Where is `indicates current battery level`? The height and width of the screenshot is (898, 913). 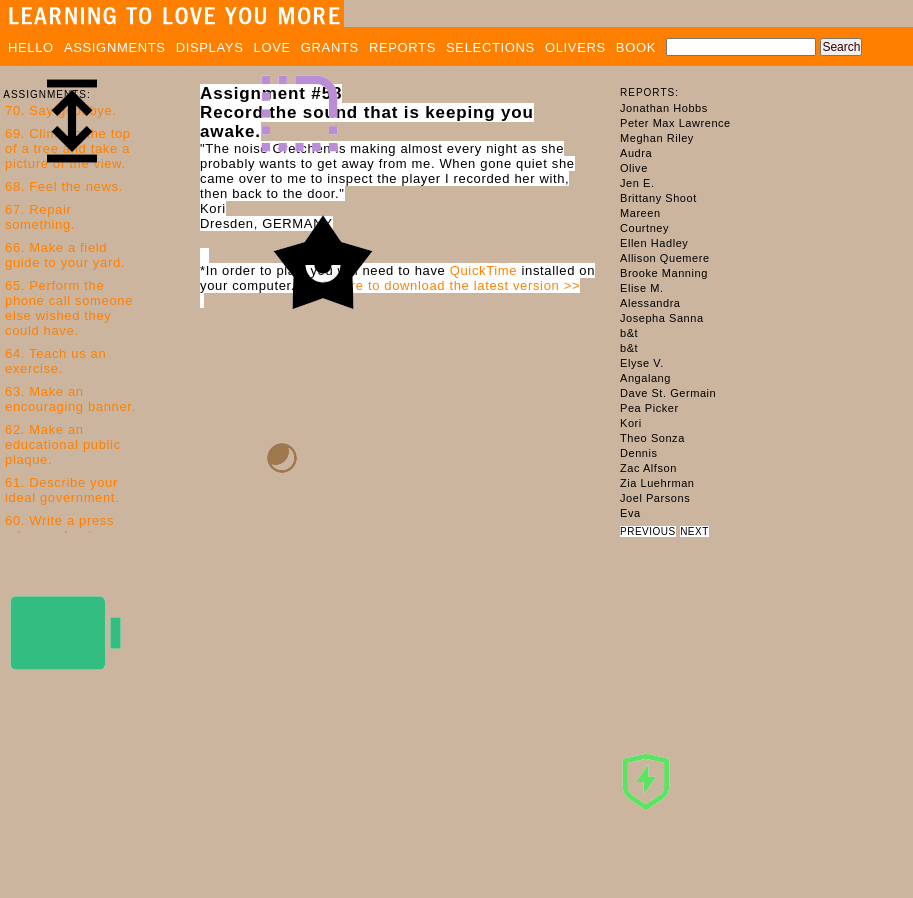
indicates current battery level is located at coordinates (63, 633).